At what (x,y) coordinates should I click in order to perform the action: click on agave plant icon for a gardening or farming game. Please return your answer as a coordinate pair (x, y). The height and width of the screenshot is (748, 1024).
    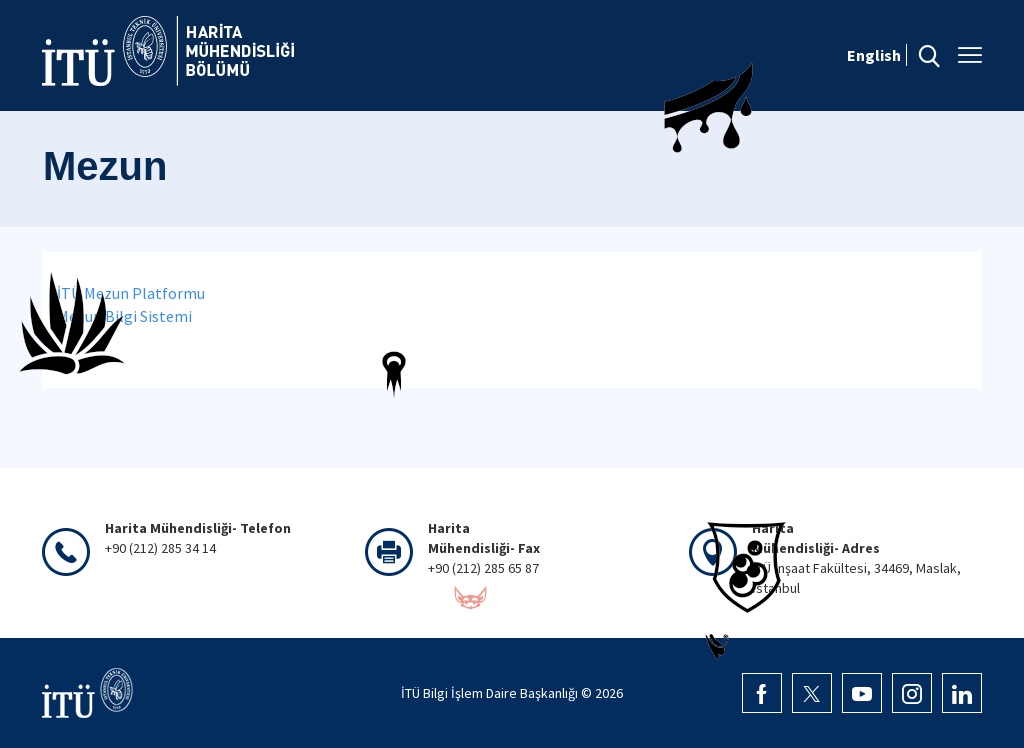
    Looking at the image, I should click on (72, 323).